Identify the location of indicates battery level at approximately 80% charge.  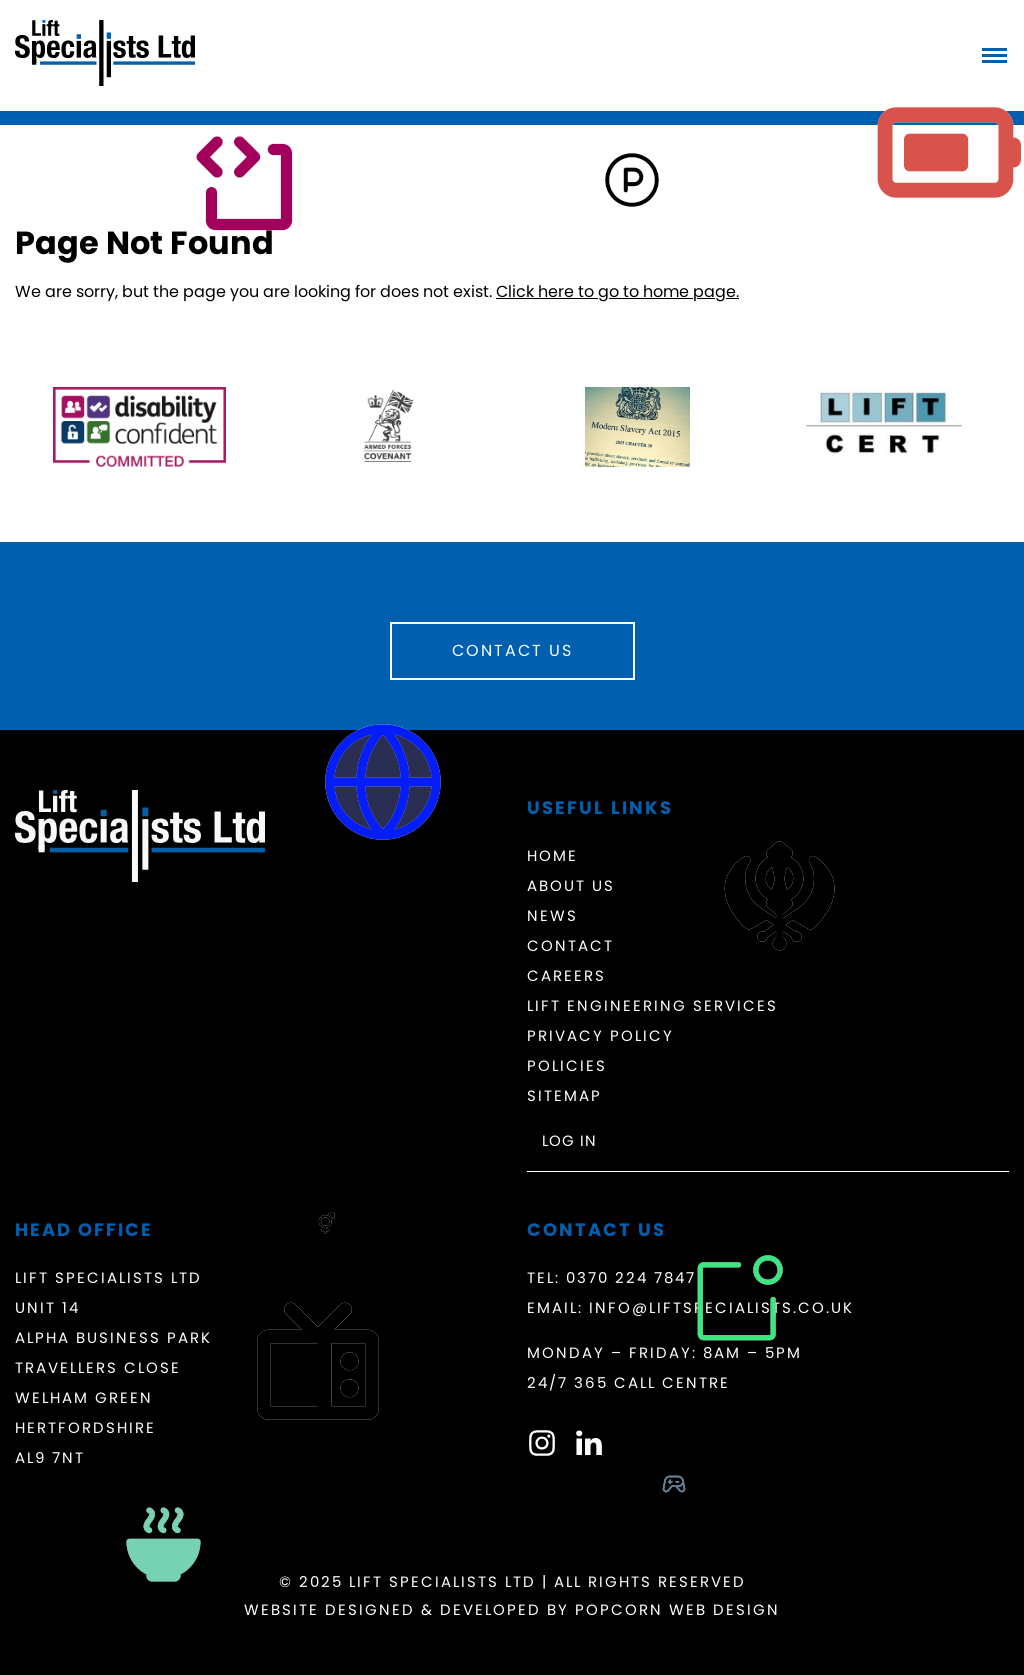
(945, 152).